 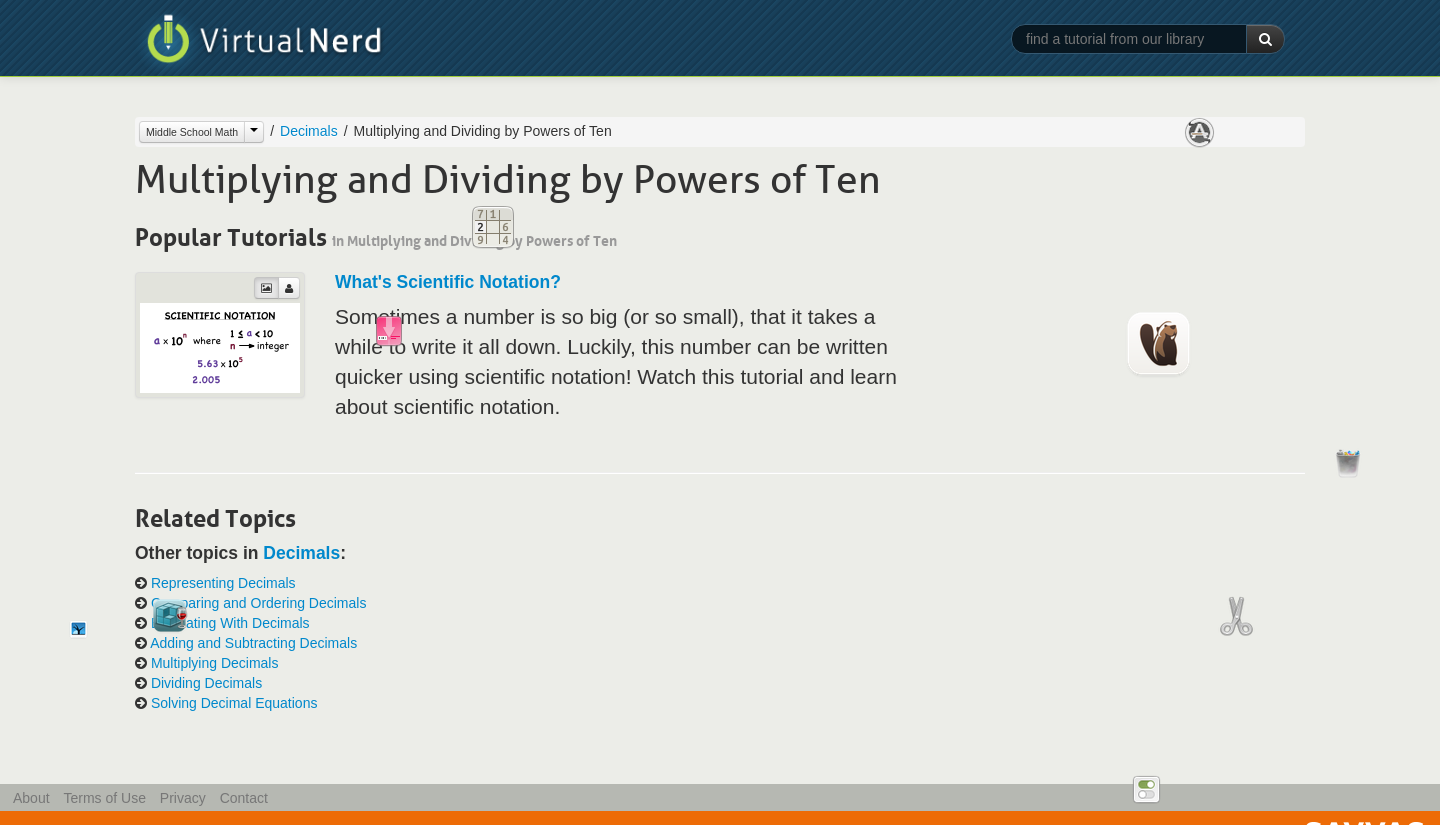 What do you see at coordinates (169, 615) in the screenshot?
I see `open windows registry editor via wine` at bounding box center [169, 615].